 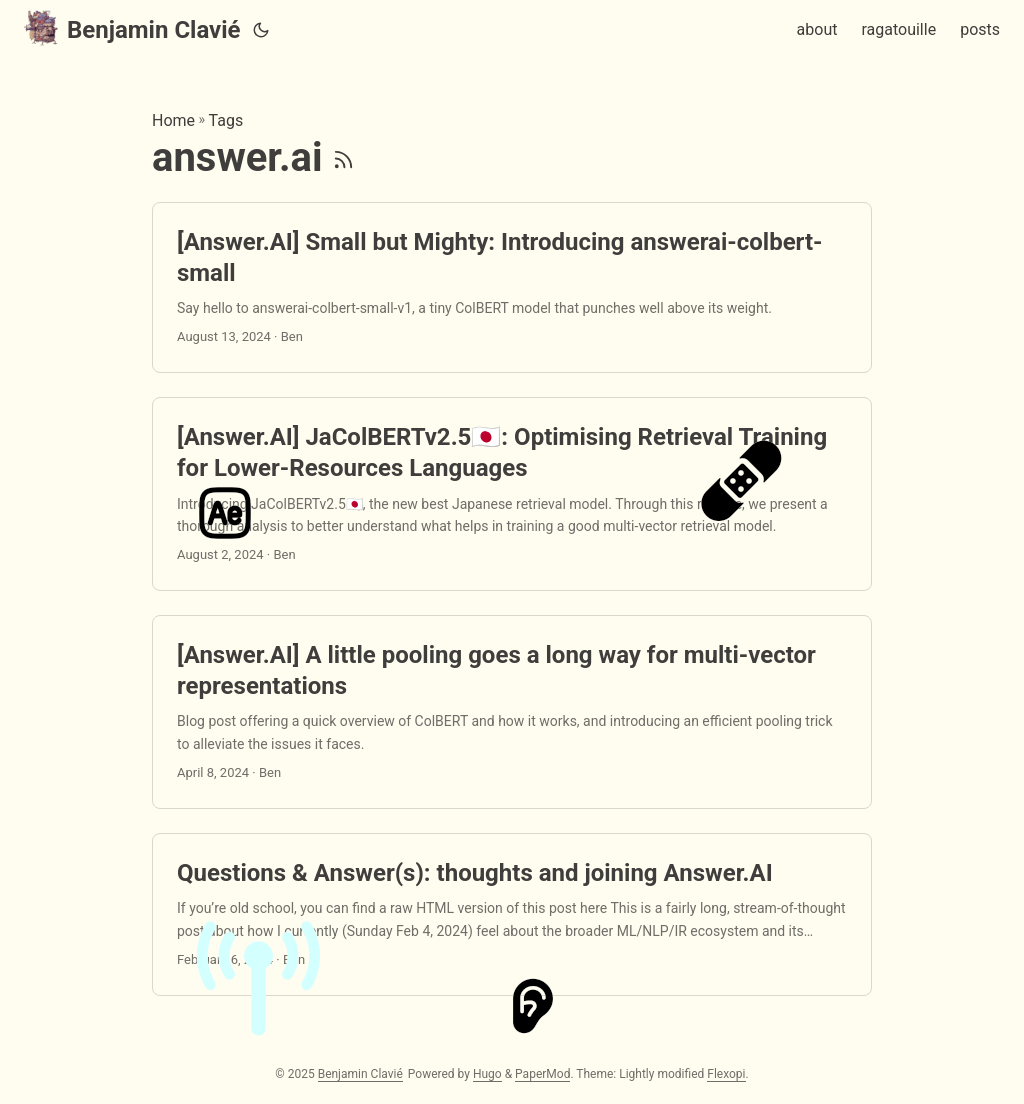 What do you see at coordinates (225, 513) in the screenshot?
I see `open Adobe After Effects` at bounding box center [225, 513].